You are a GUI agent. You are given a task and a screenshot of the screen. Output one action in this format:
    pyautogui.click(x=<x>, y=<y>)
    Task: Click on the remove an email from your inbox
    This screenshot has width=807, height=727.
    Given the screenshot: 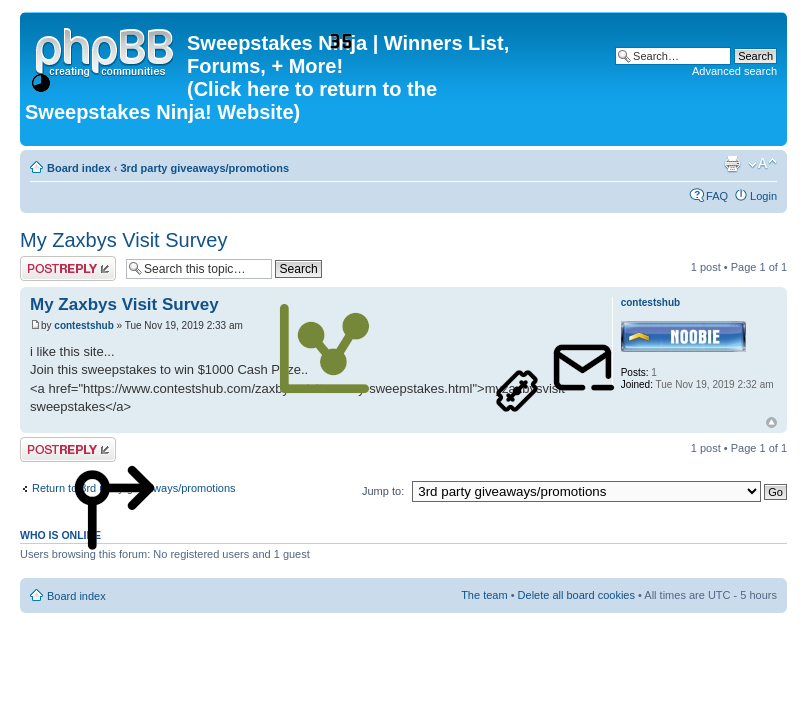 What is the action you would take?
    pyautogui.click(x=582, y=367)
    